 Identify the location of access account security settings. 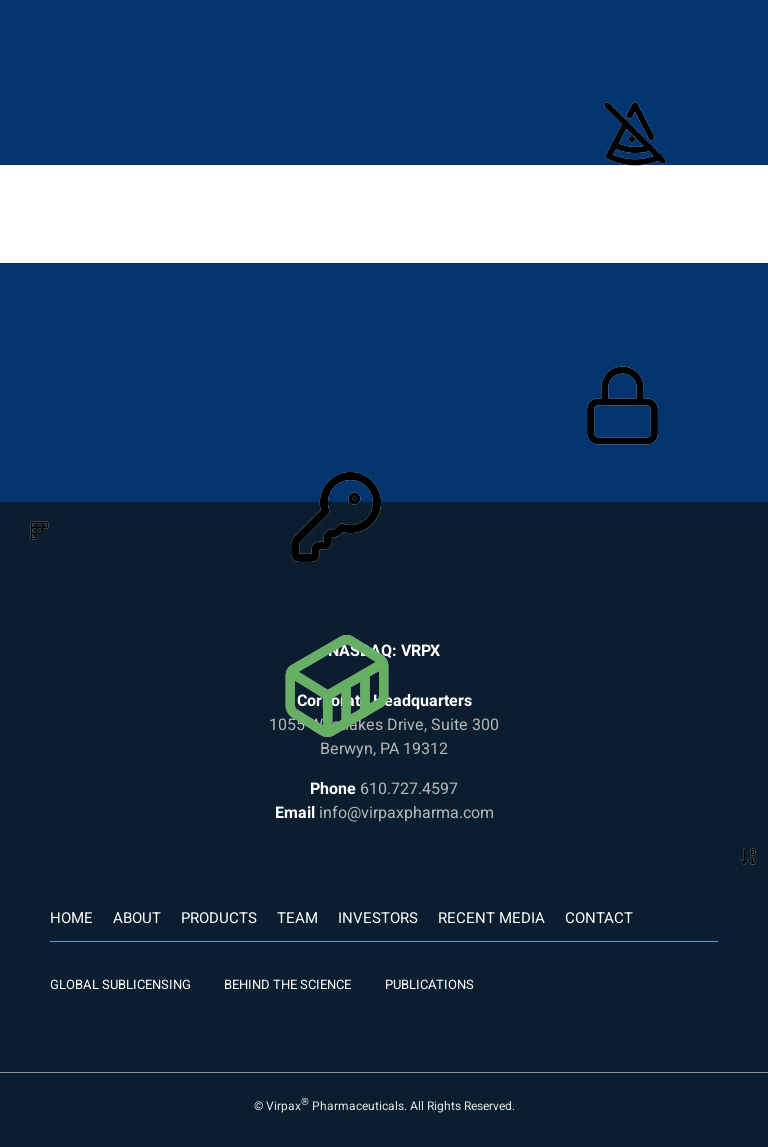
(336, 517).